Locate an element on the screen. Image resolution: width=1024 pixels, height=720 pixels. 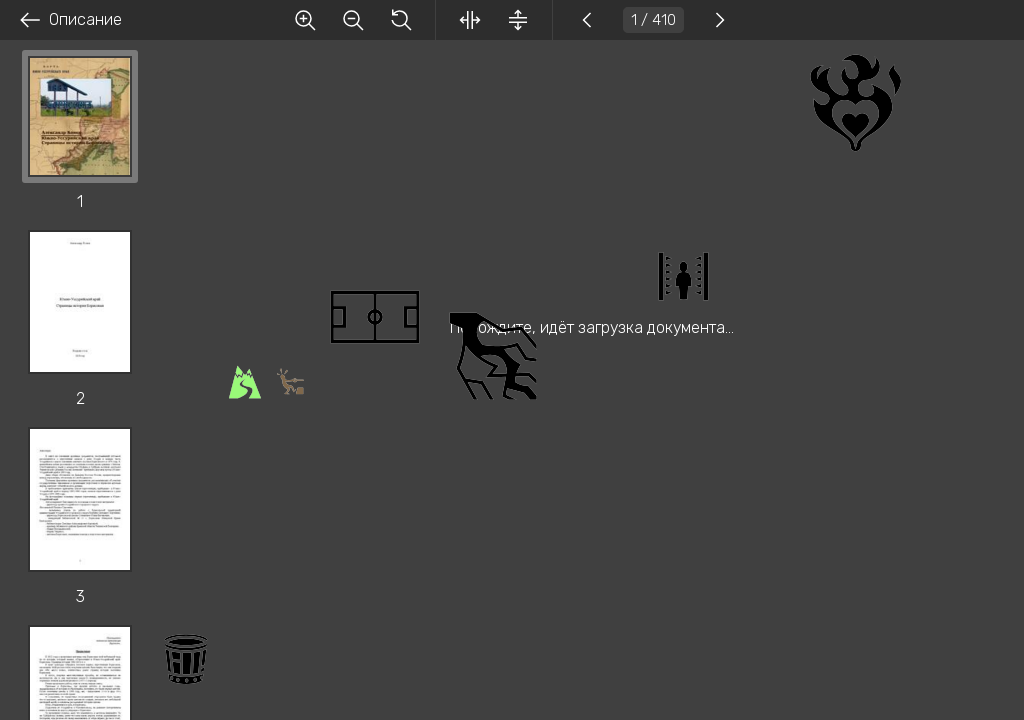
indicates heartburn or acid reflux symptom is located at coordinates (853, 102).